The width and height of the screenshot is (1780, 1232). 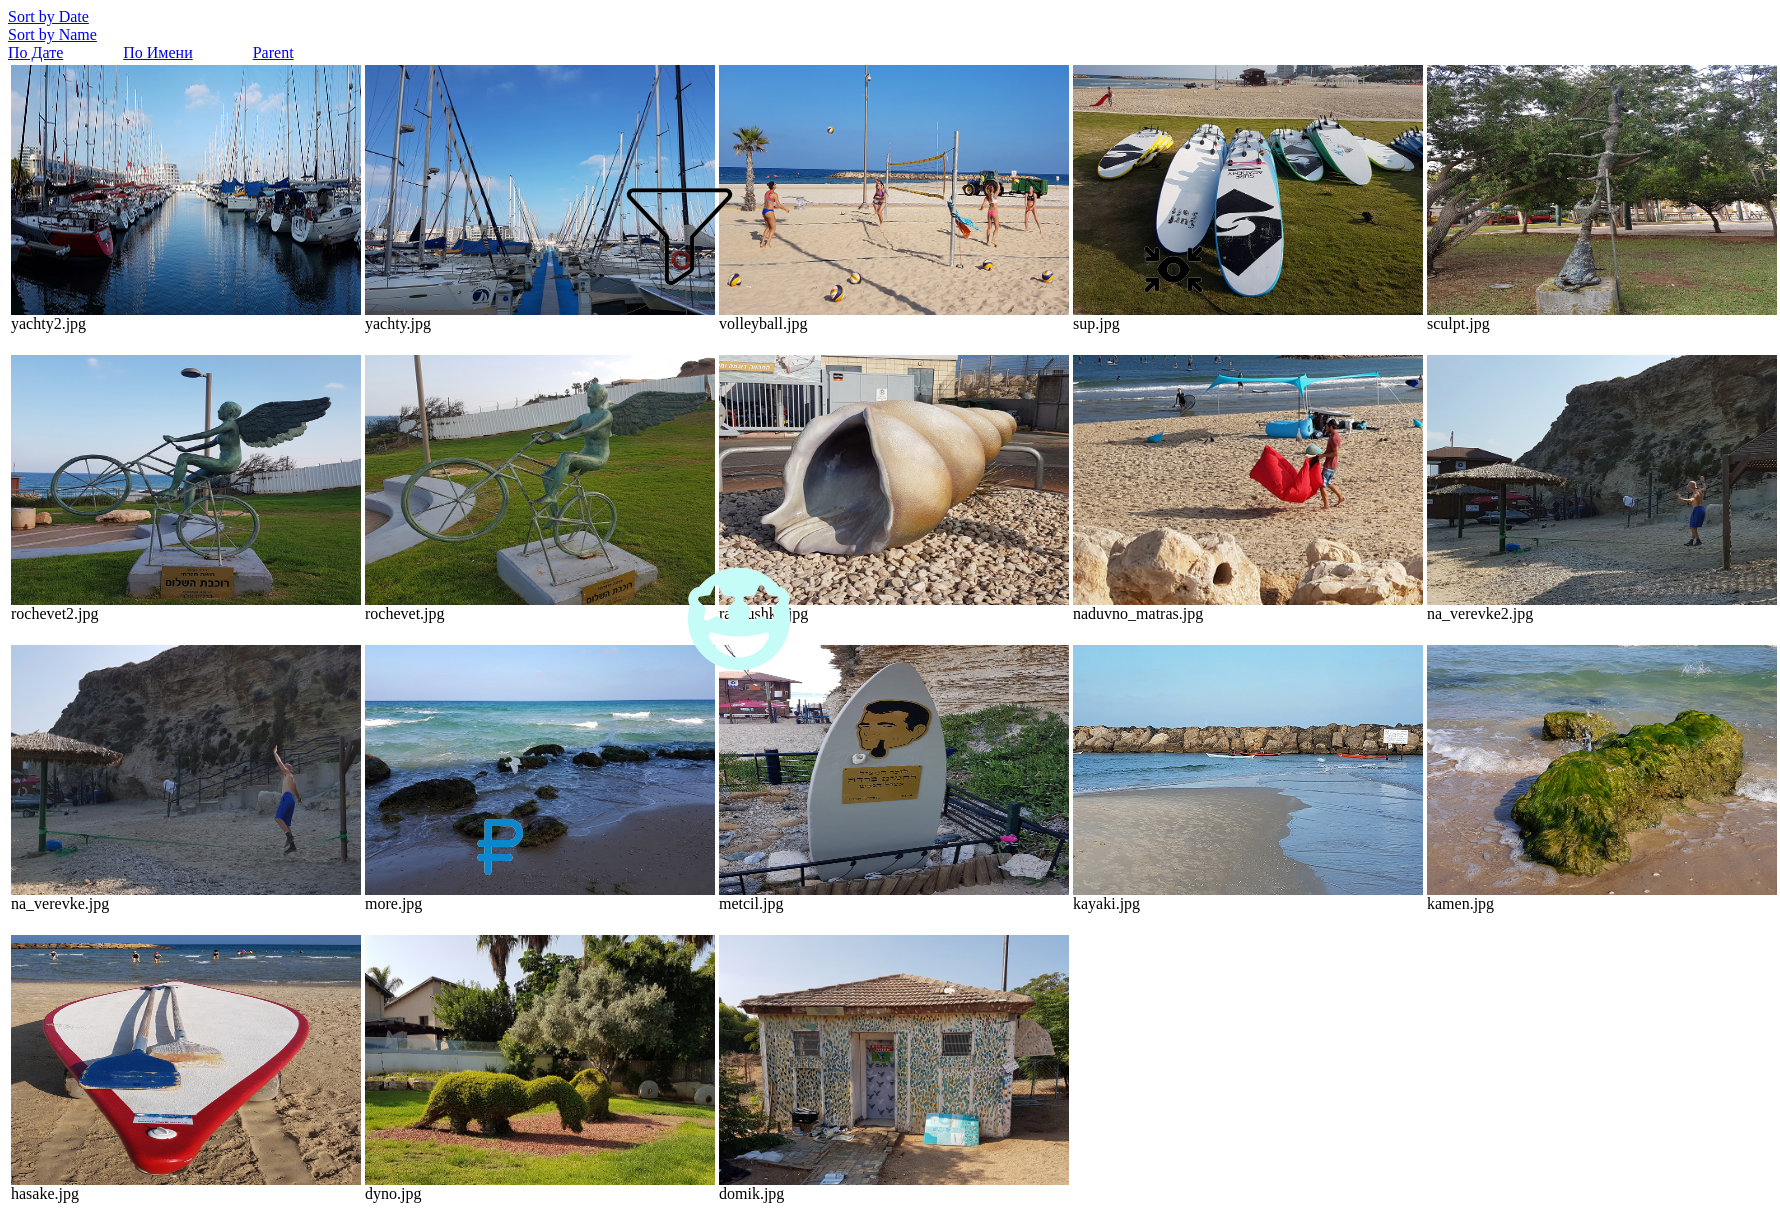 What do you see at coordinates (502, 847) in the screenshot?
I see `indicates Russian ruble currency` at bounding box center [502, 847].